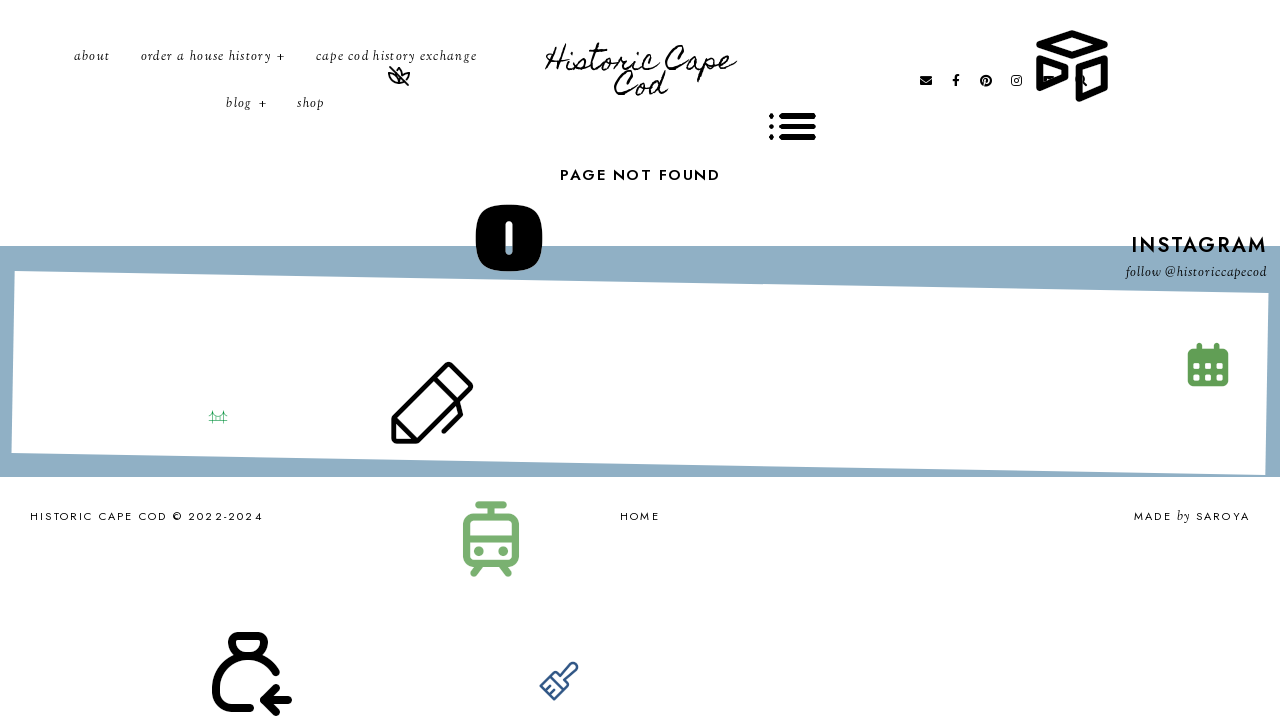 The image size is (1280, 720). Describe the element at coordinates (248, 672) in the screenshot. I see `return or refund money` at that location.